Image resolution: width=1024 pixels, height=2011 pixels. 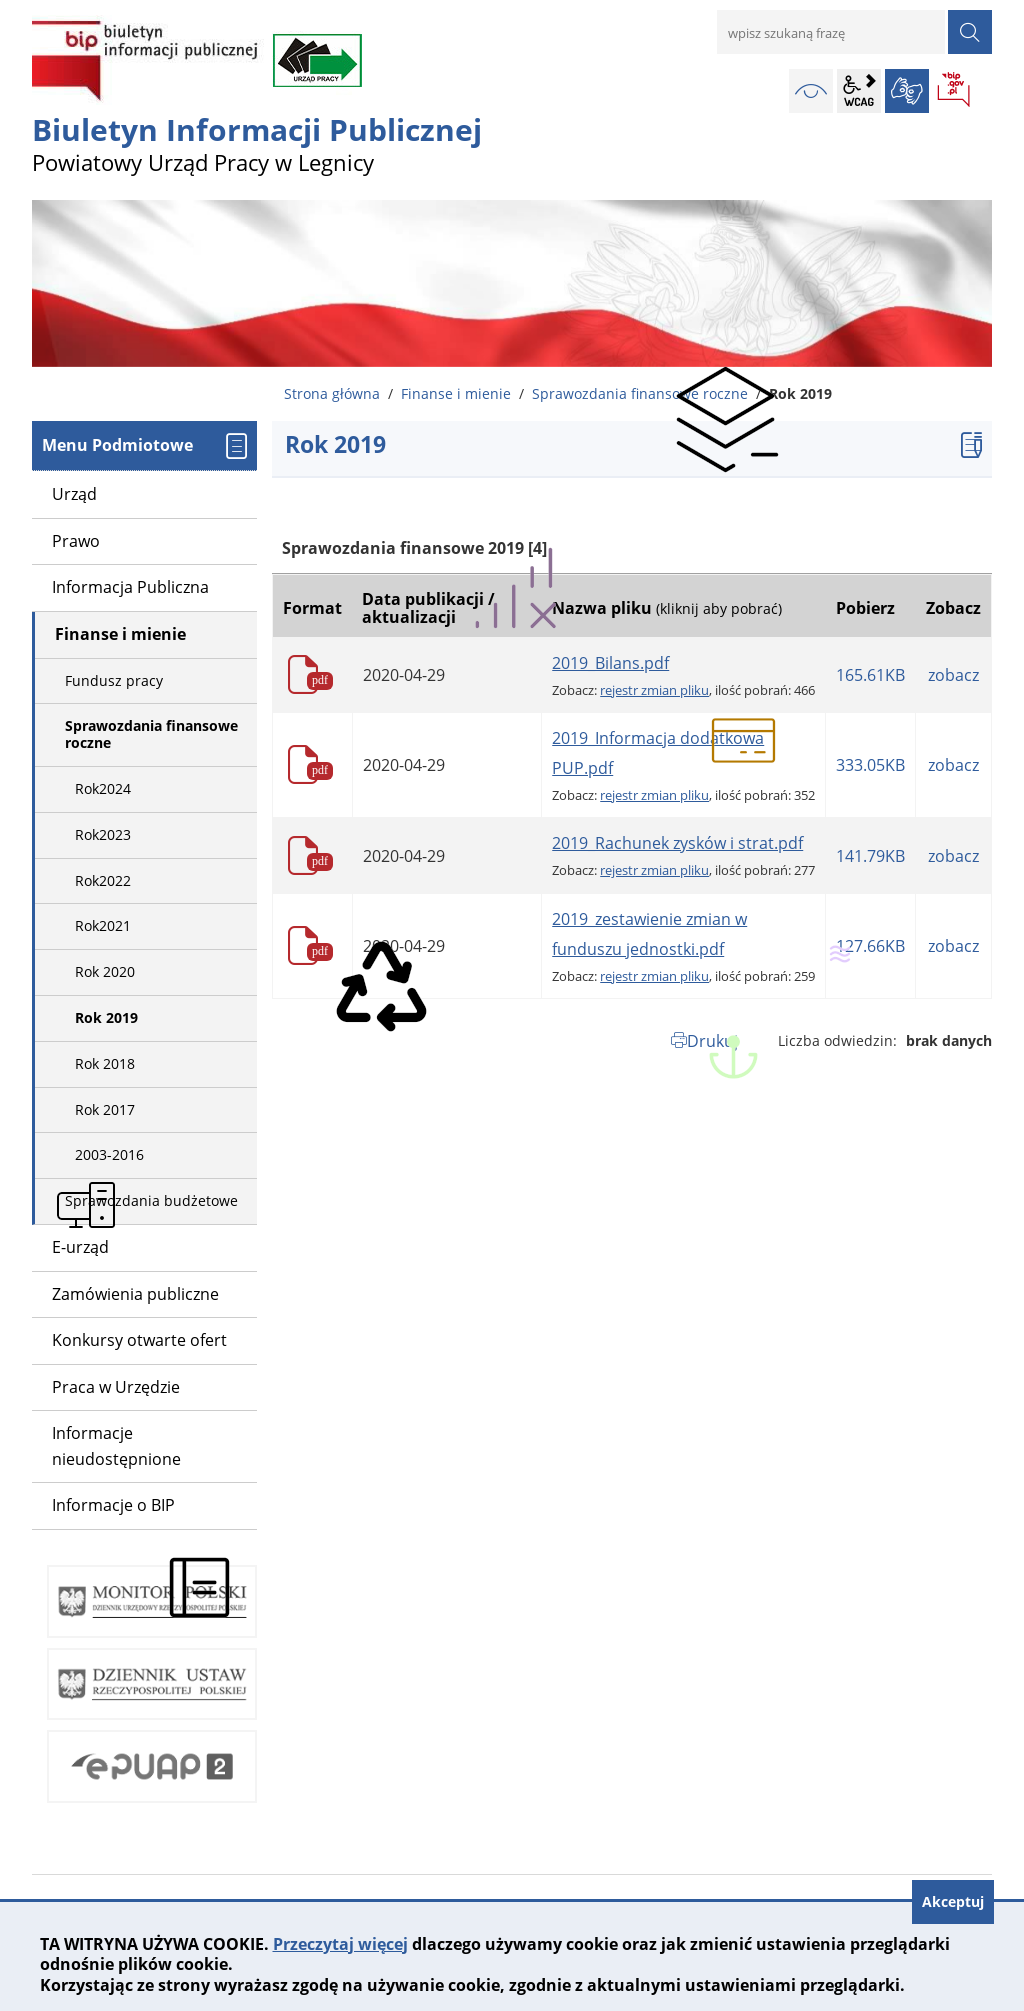 What do you see at coordinates (725, 419) in the screenshot?
I see `remove a layer from the stack` at bounding box center [725, 419].